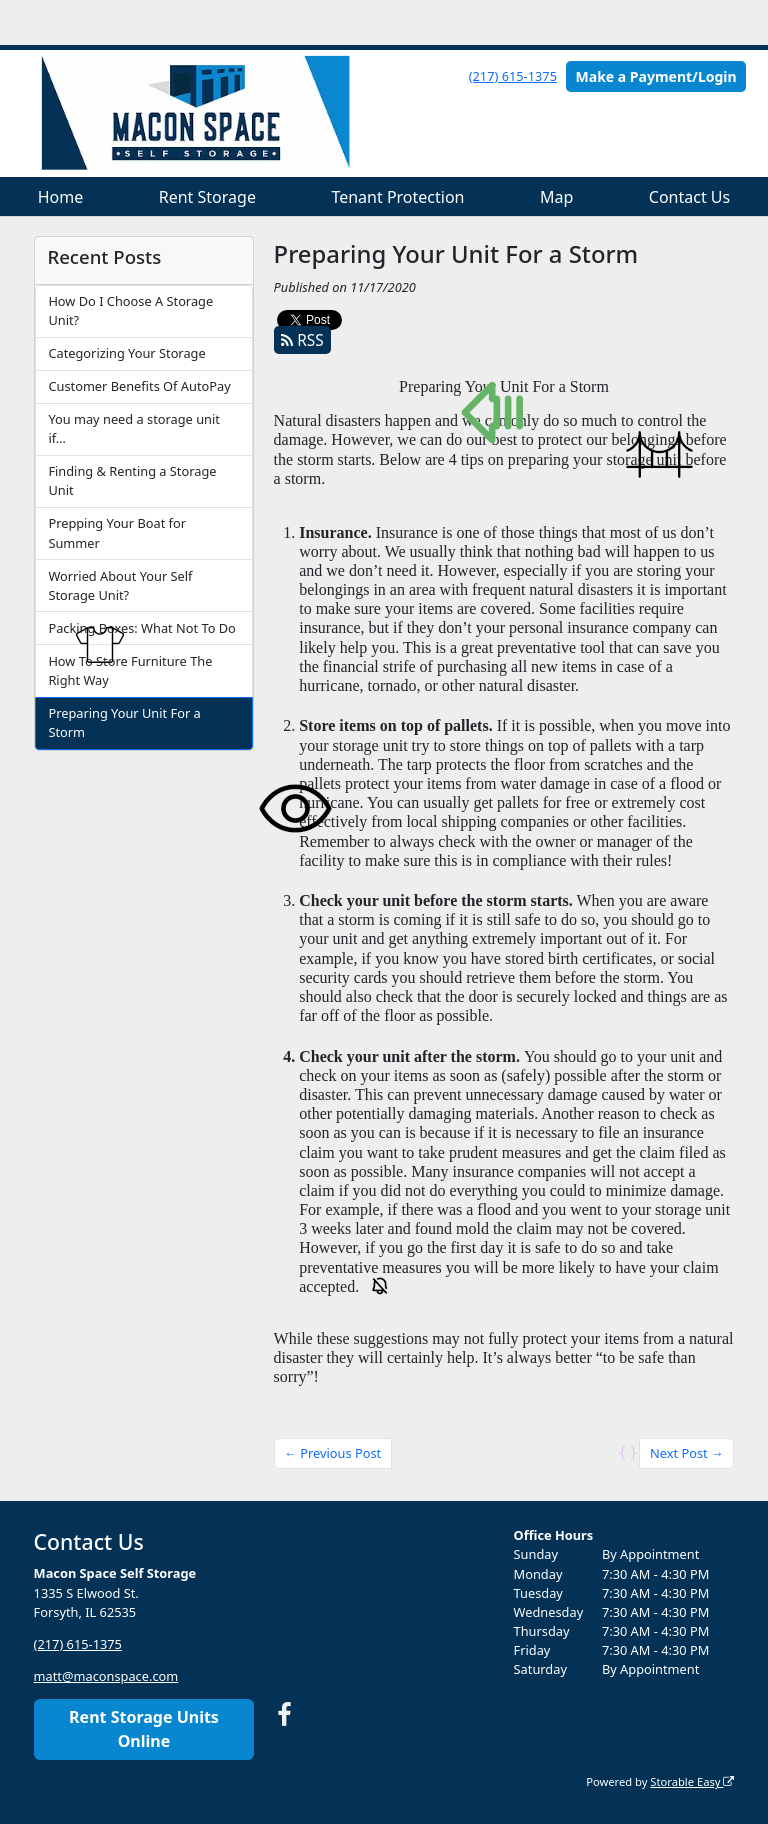  I want to click on go back multiple steps, so click(494, 412).